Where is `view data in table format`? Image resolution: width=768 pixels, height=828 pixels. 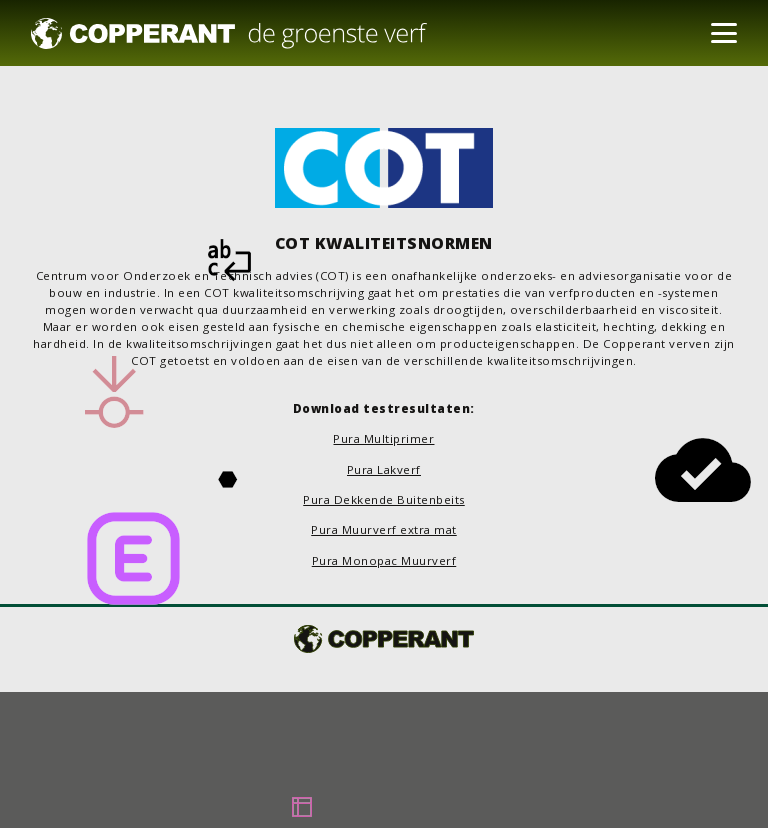
view data in table format is located at coordinates (302, 807).